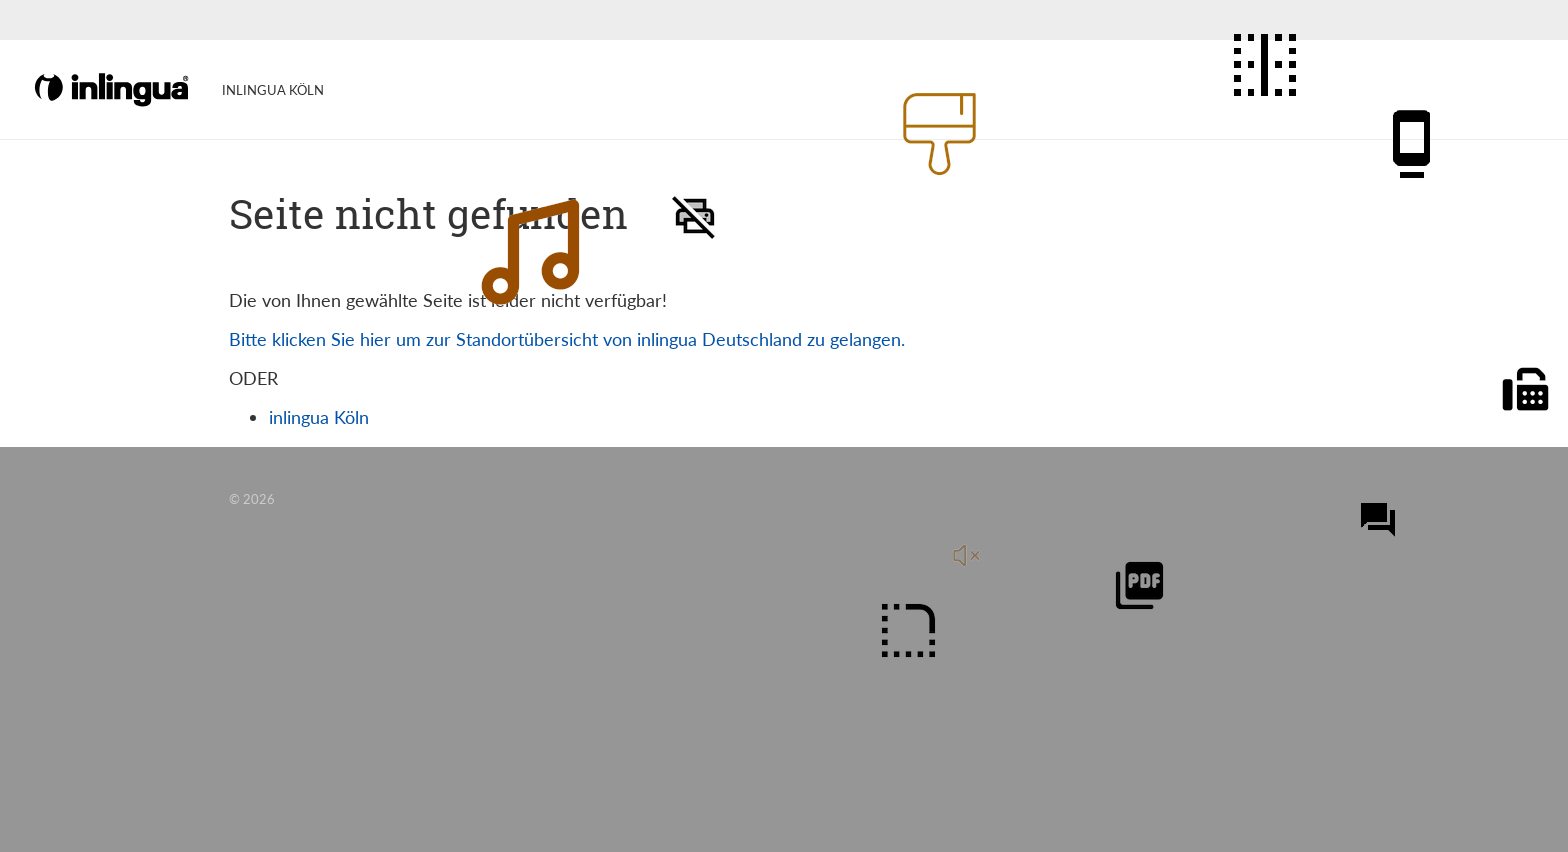 The height and width of the screenshot is (852, 1568). What do you see at coordinates (1412, 144) in the screenshot?
I see `dock your device to a charging station` at bounding box center [1412, 144].